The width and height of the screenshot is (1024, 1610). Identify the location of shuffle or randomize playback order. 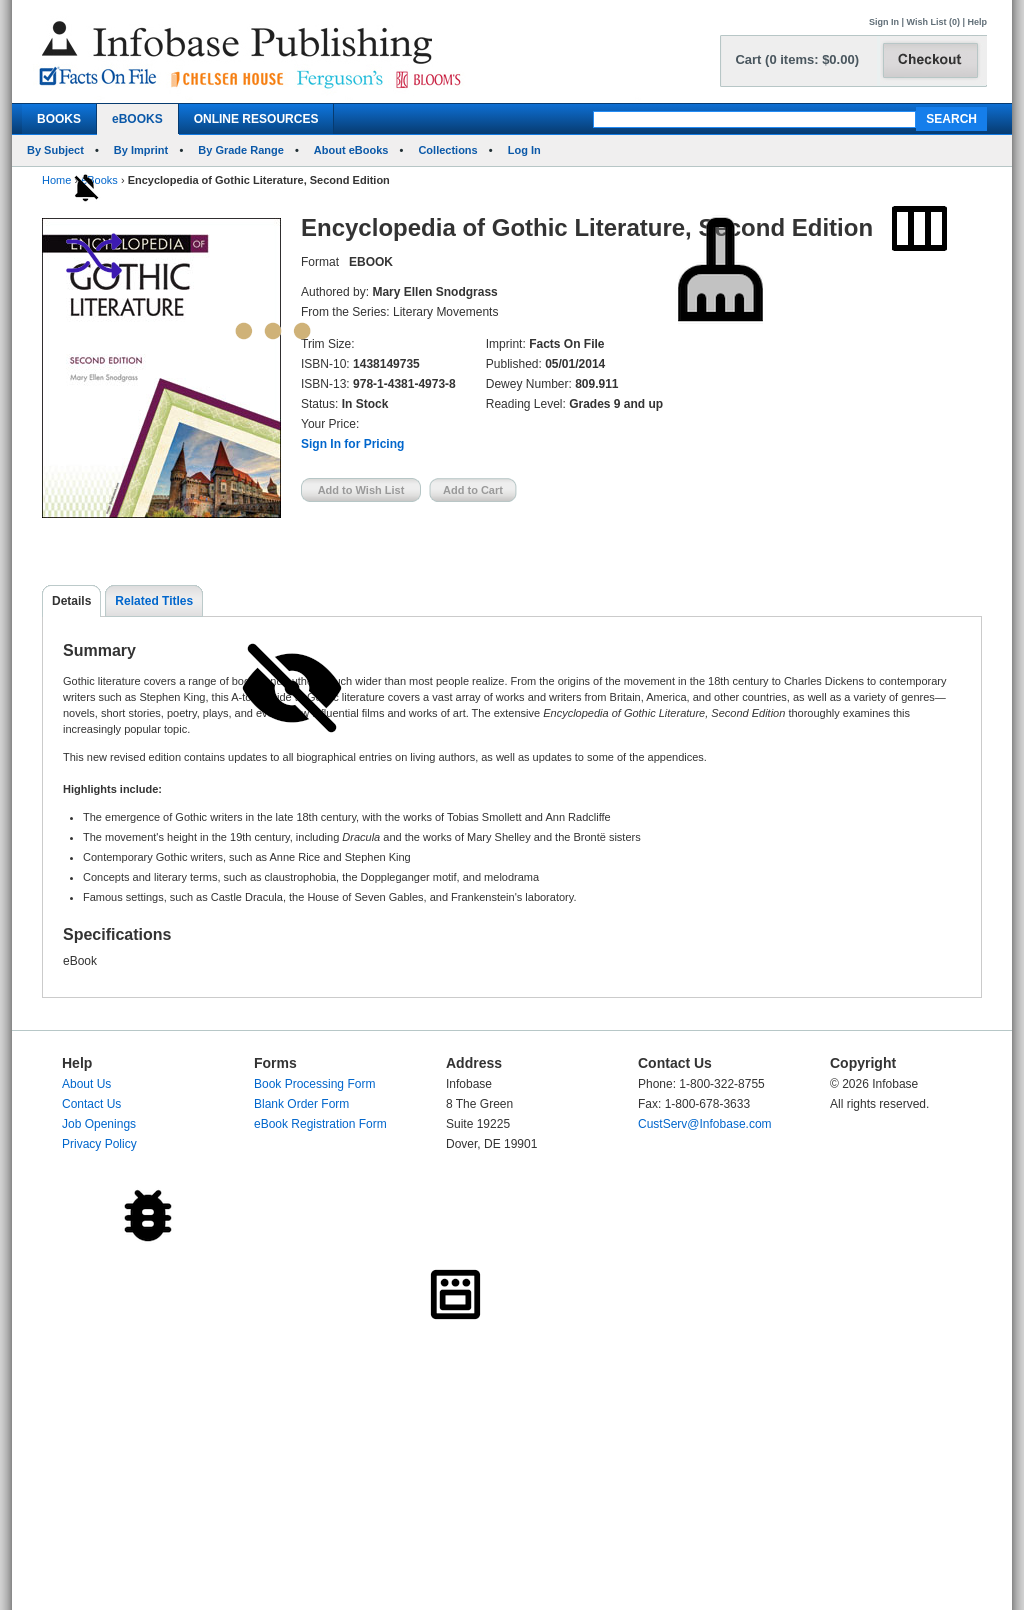
(93, 256).